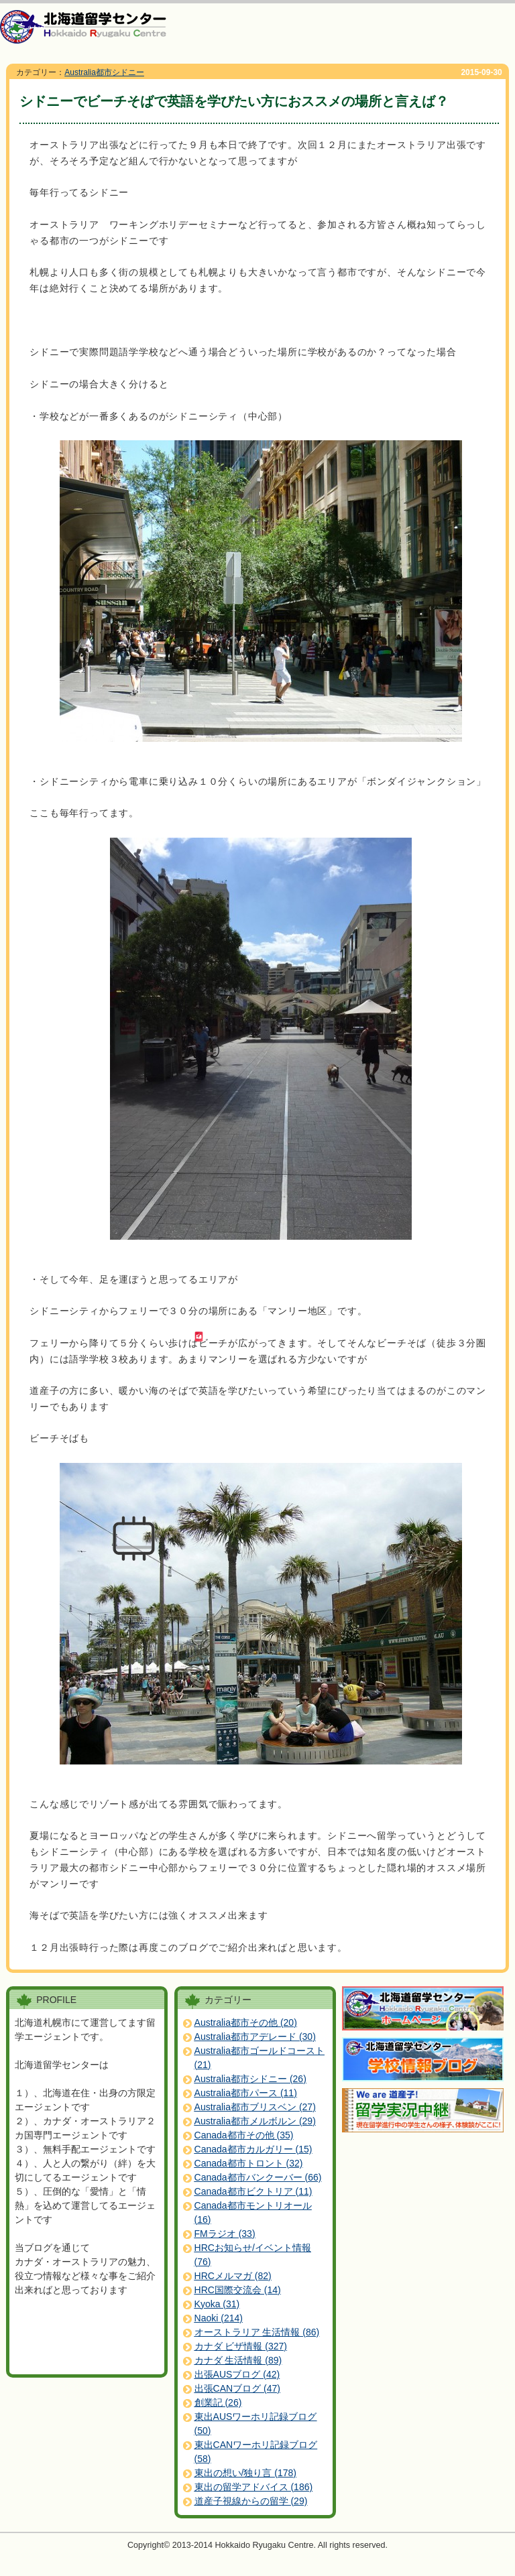 This screenshot has width=515, height=2576. Describe the element at coordinates (133, 1537) in the screenshot. I see `view system hardware information` at that location.